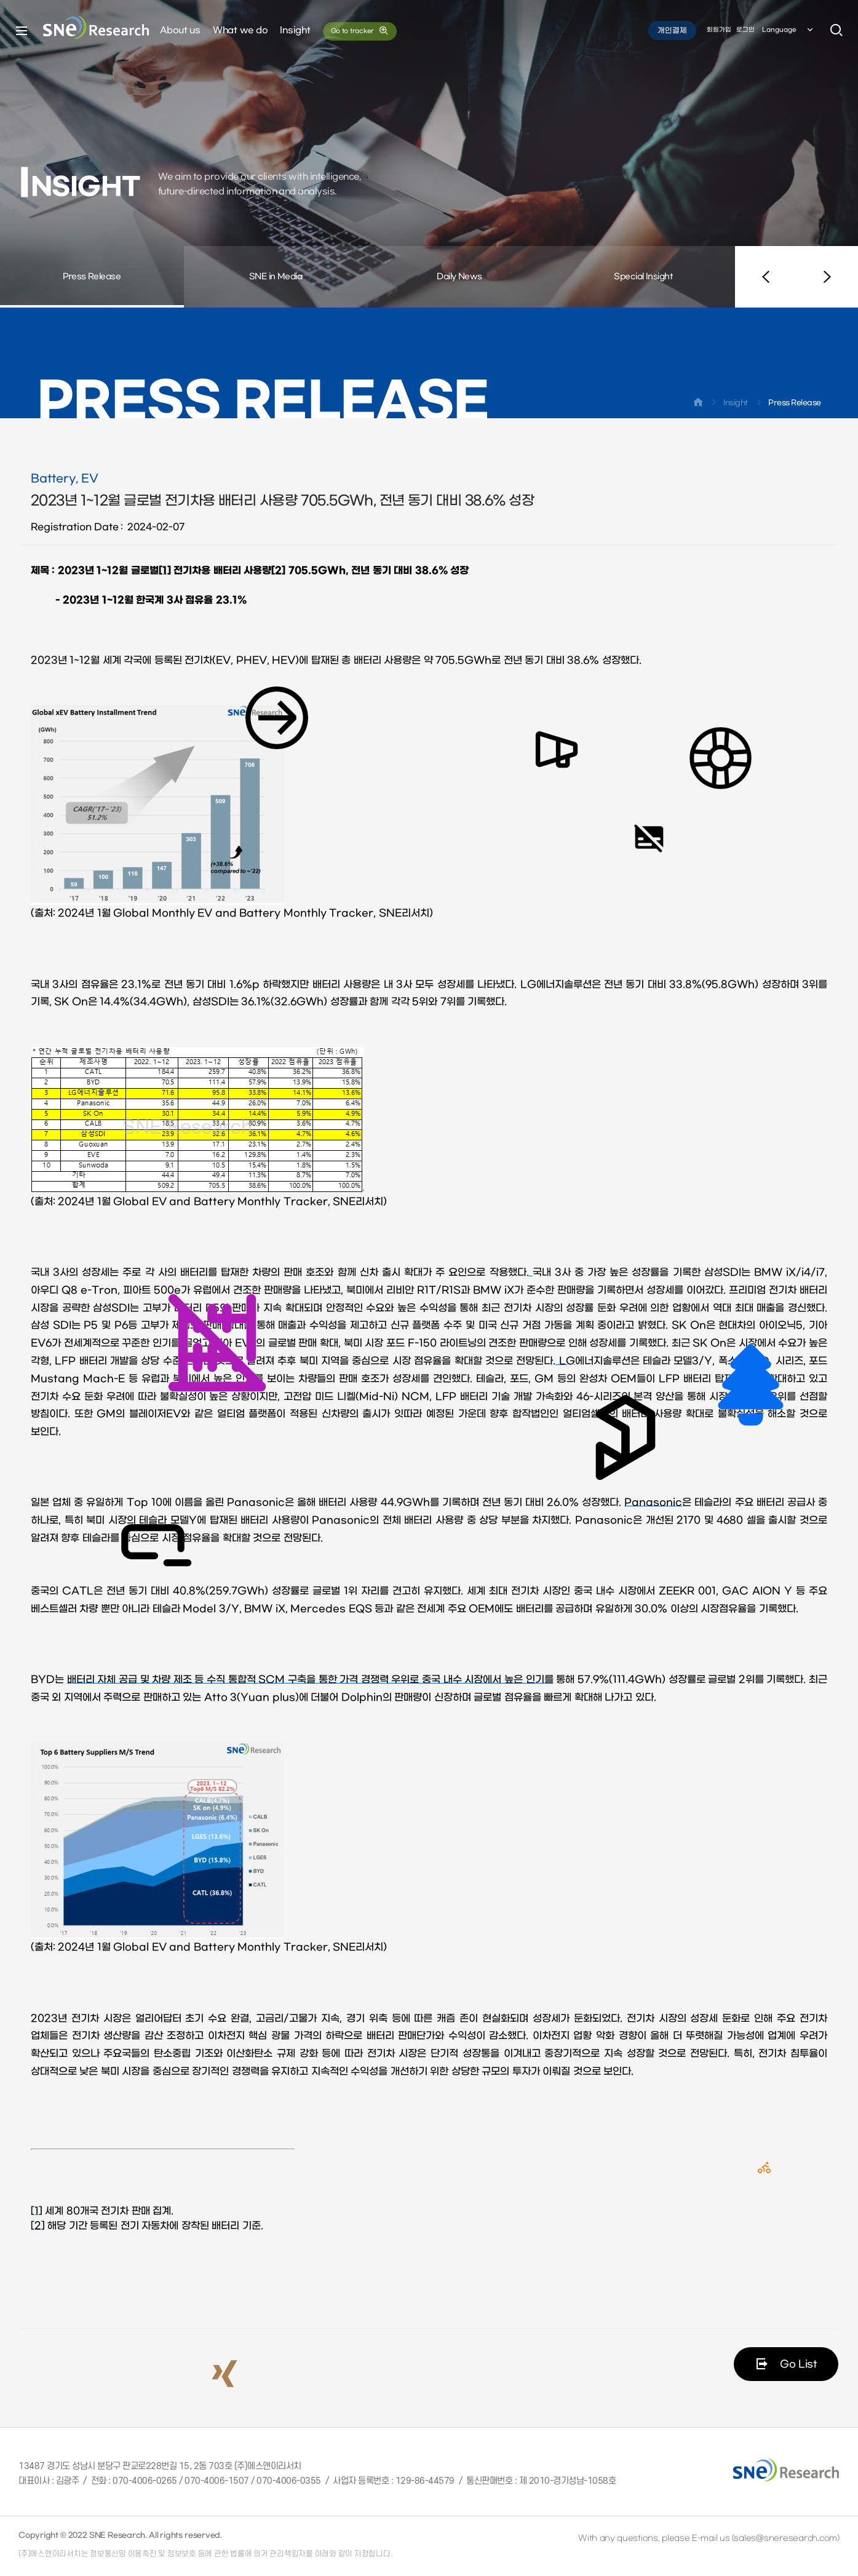  Describe the element at coordinates (720, 758) in the screenshot. I see `access help or support center` at that location.